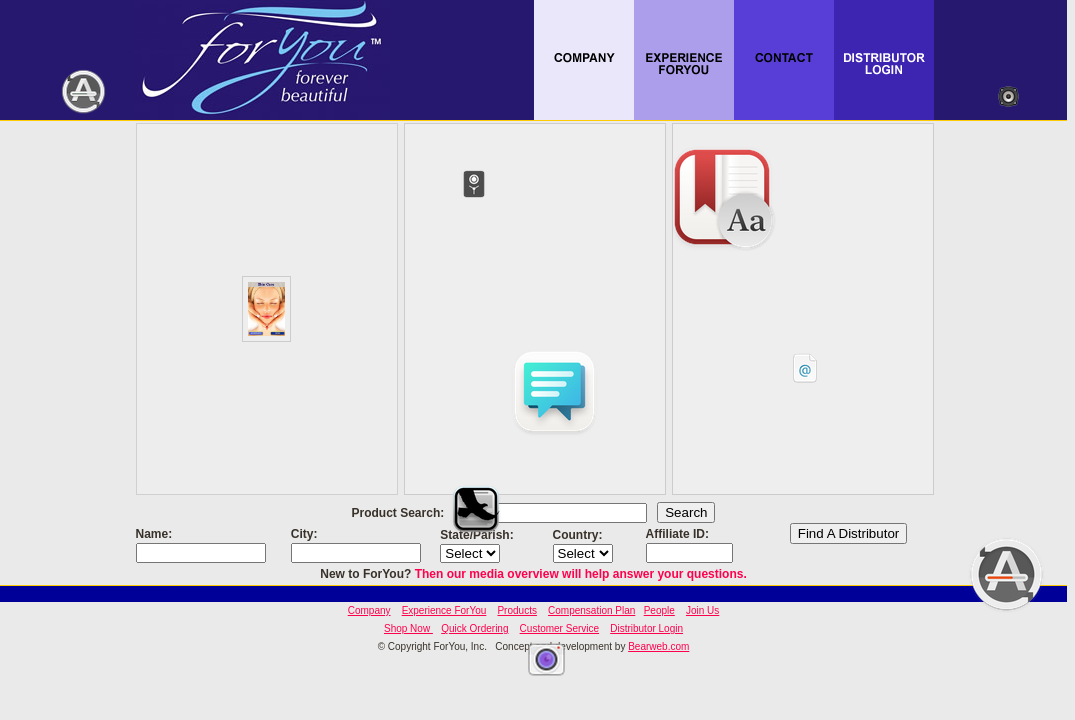 This screenshot has width=1075, height=720. What do you see at coordinates (474, 184) in the screenshot?
I see `open the backups application` at bounding box center [474, 184].